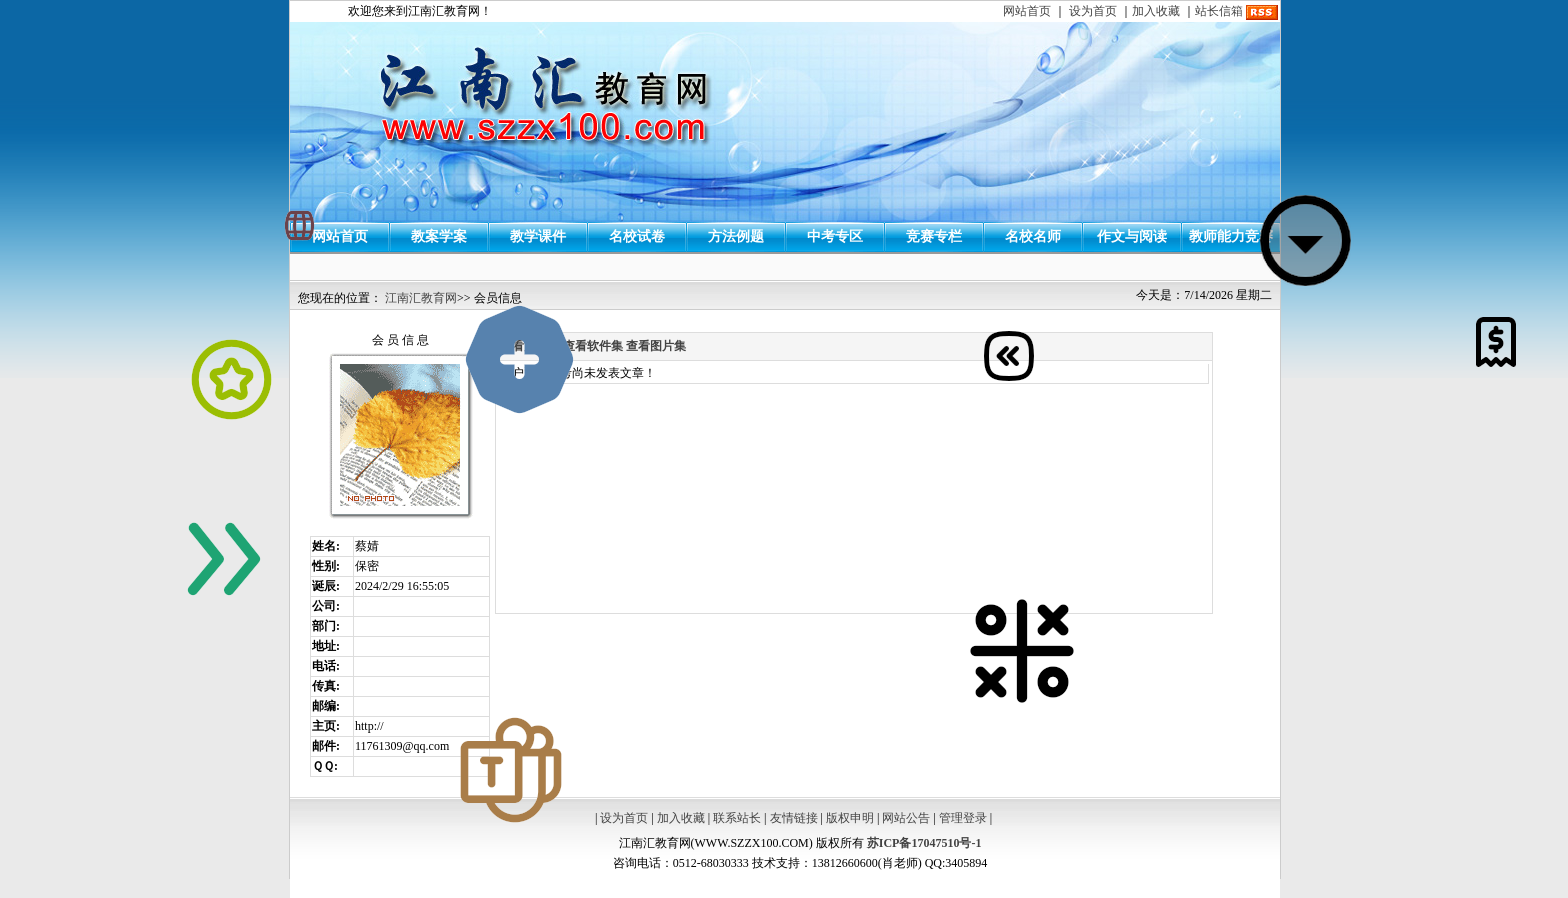 The width and height of the screenshot is (1568, 898). Describe the element at coordinates (231, 379) in the screenshot. I see `add to favorites` at that location.